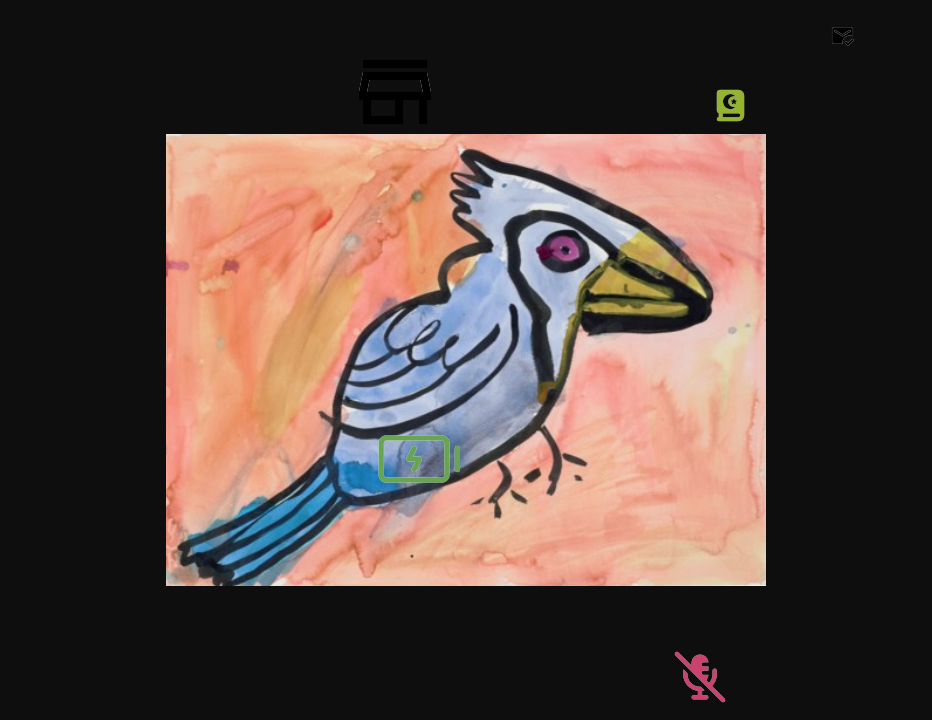 The height and width of the screenshot is (720, 932). I want to click on mark email as read, so click(842, 35).